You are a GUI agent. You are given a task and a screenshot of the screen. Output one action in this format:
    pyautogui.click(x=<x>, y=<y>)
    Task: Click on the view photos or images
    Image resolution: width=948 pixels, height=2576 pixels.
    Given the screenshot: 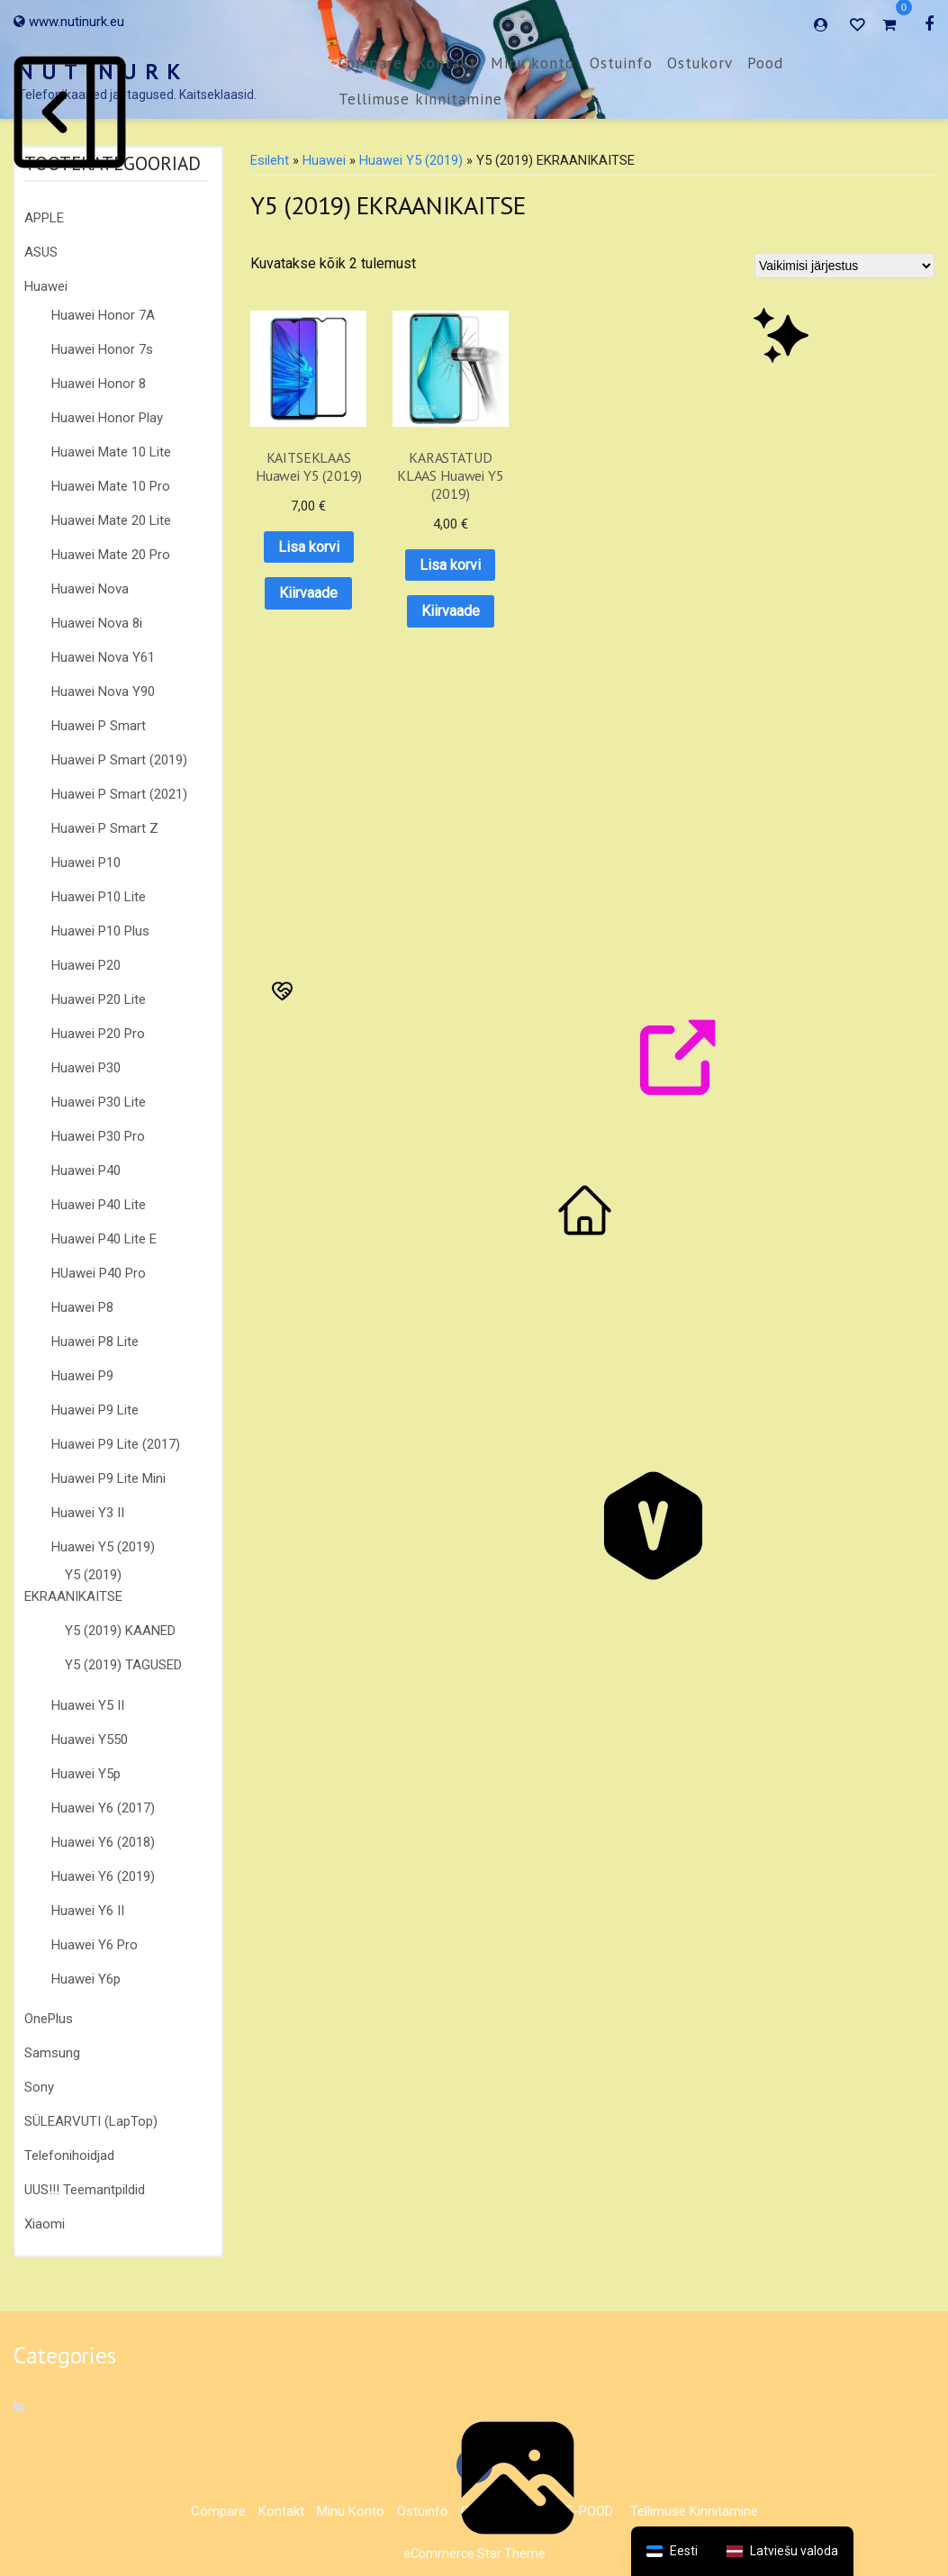 What is the action you would take?
    pyautogui.click(x=518, y=2478)
    